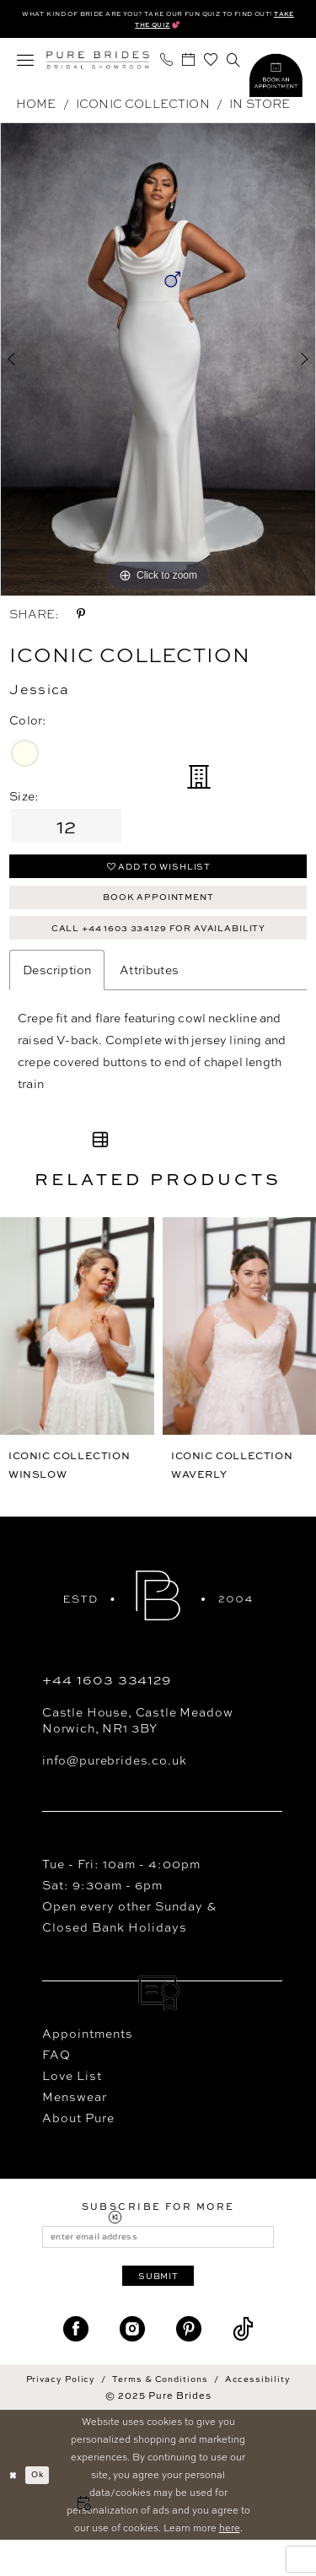 The height and width of the screenshot is (2576, 316). Describe the element at coordinates (100, 1140) in the screenshot. I see `access table settings or configuration options` at that location.